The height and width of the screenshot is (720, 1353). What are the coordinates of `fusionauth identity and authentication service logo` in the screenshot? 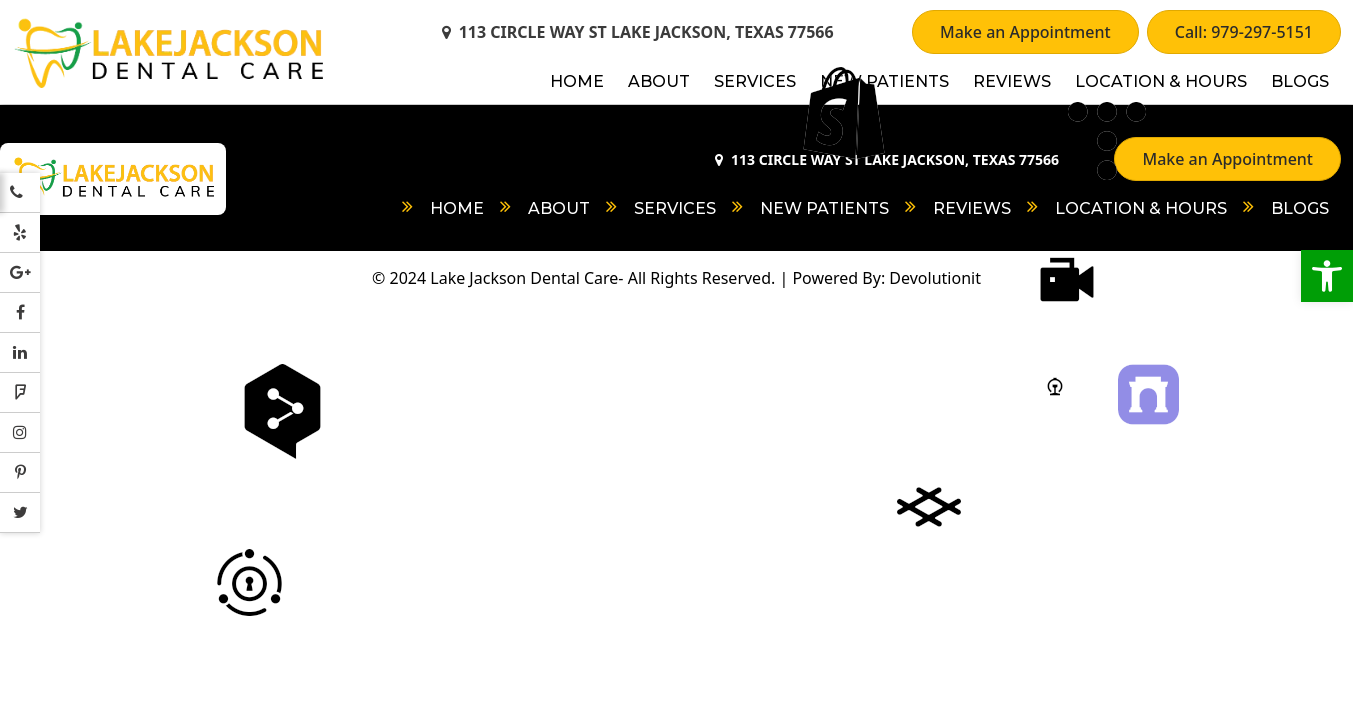 It's located at (249, 582).